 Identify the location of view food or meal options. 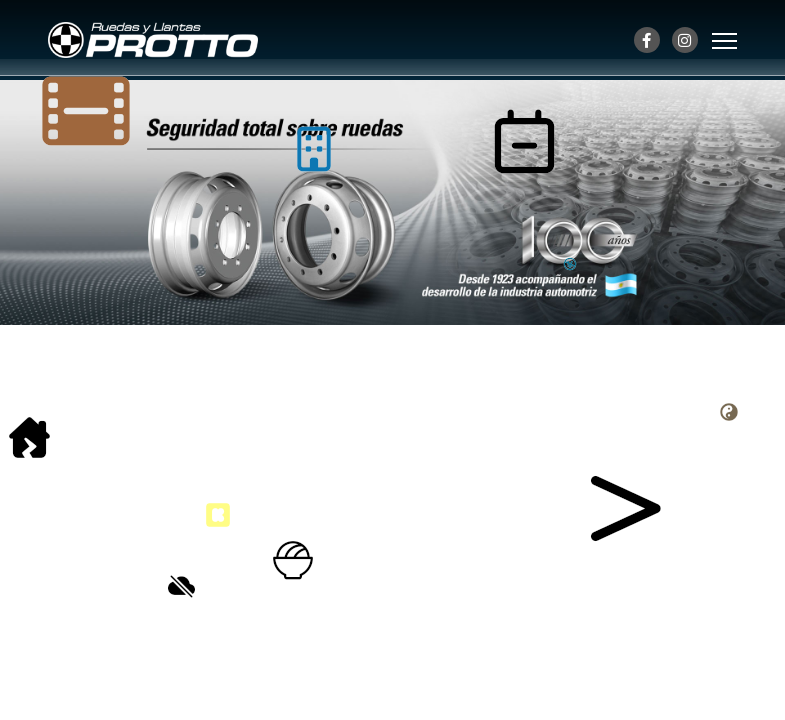
(293, 561).